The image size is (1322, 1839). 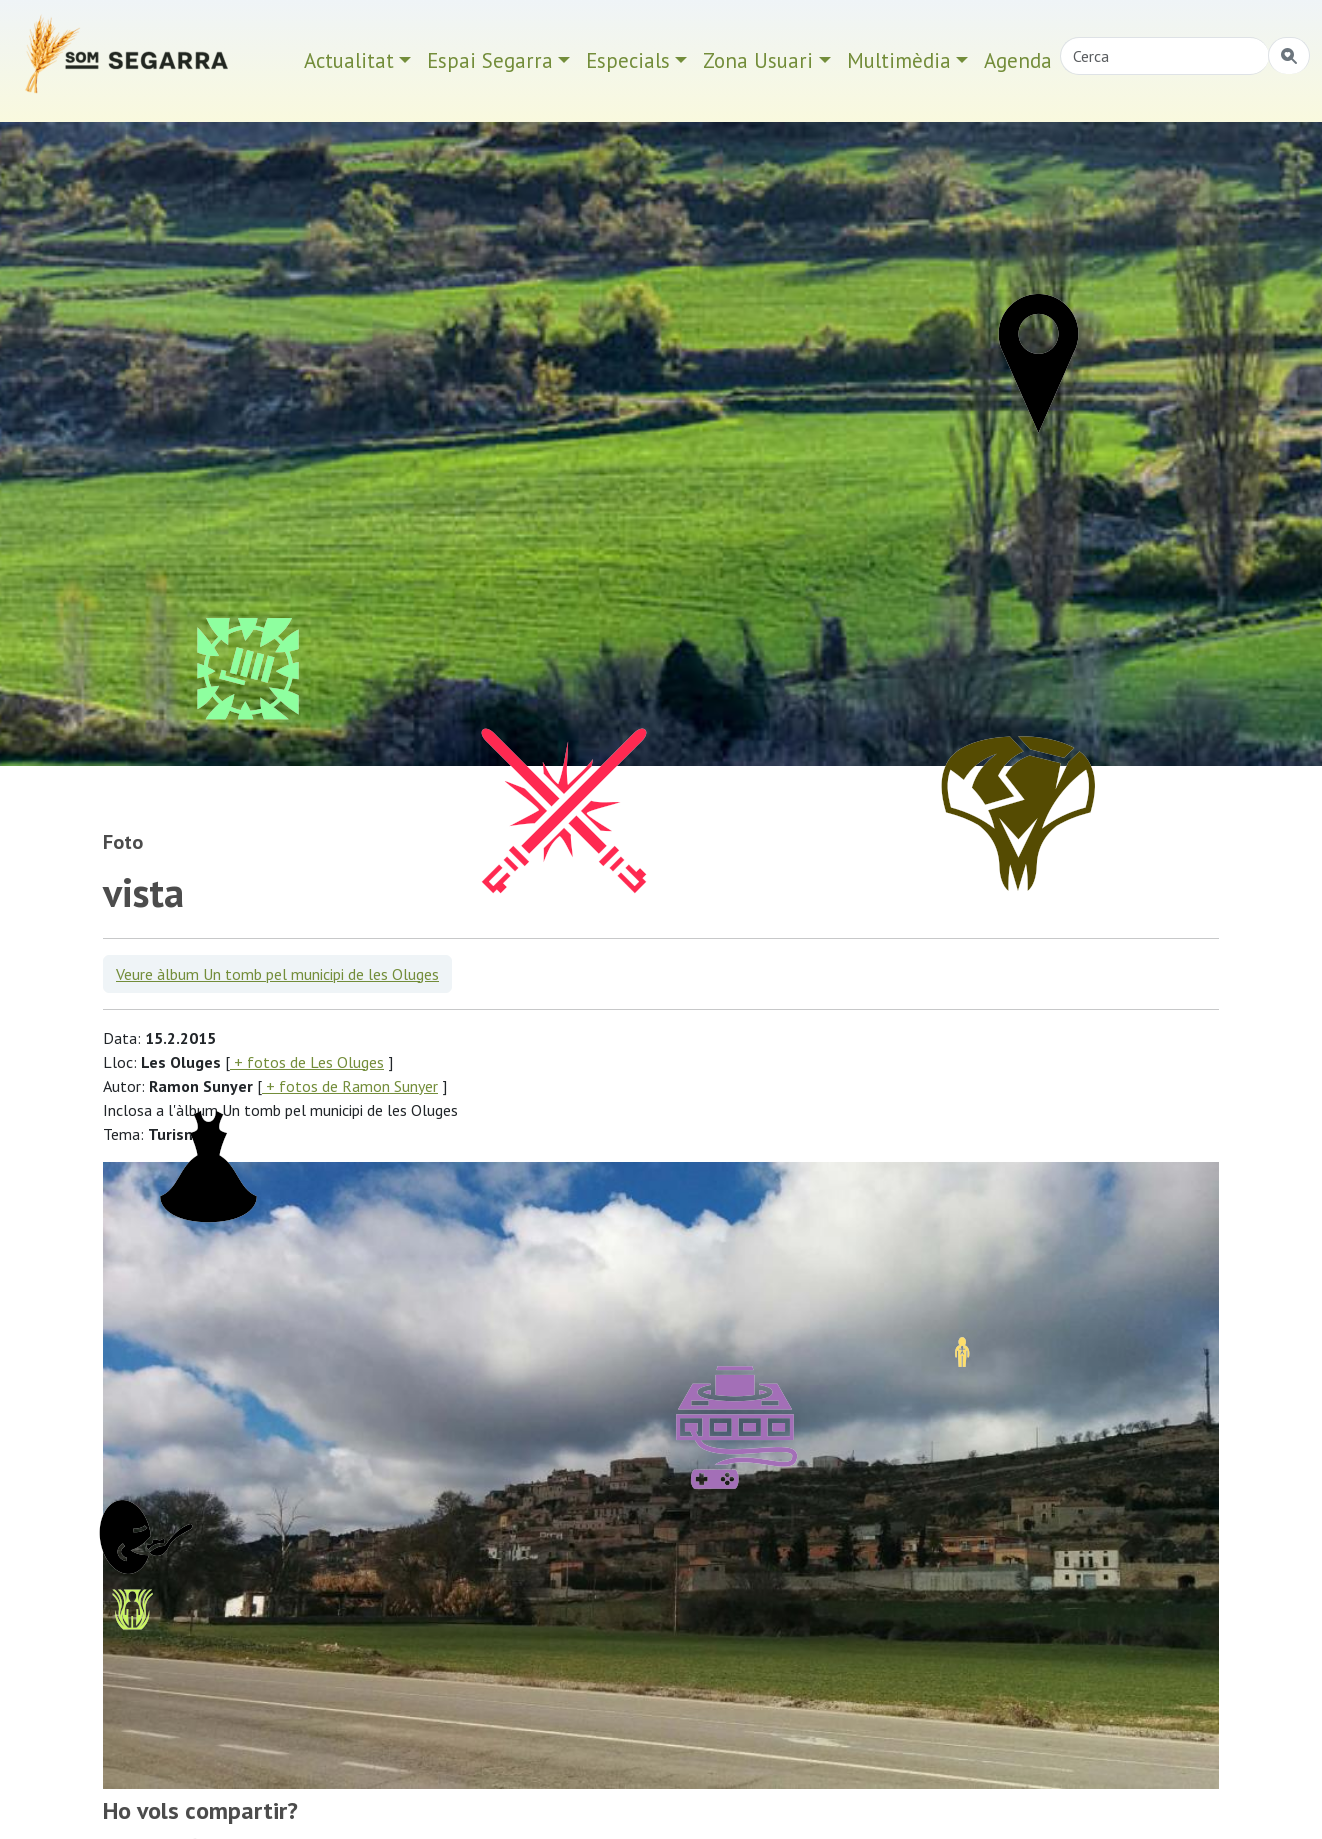 I want to click on activate a powerful attack or special move, so click(x=247, y=668).